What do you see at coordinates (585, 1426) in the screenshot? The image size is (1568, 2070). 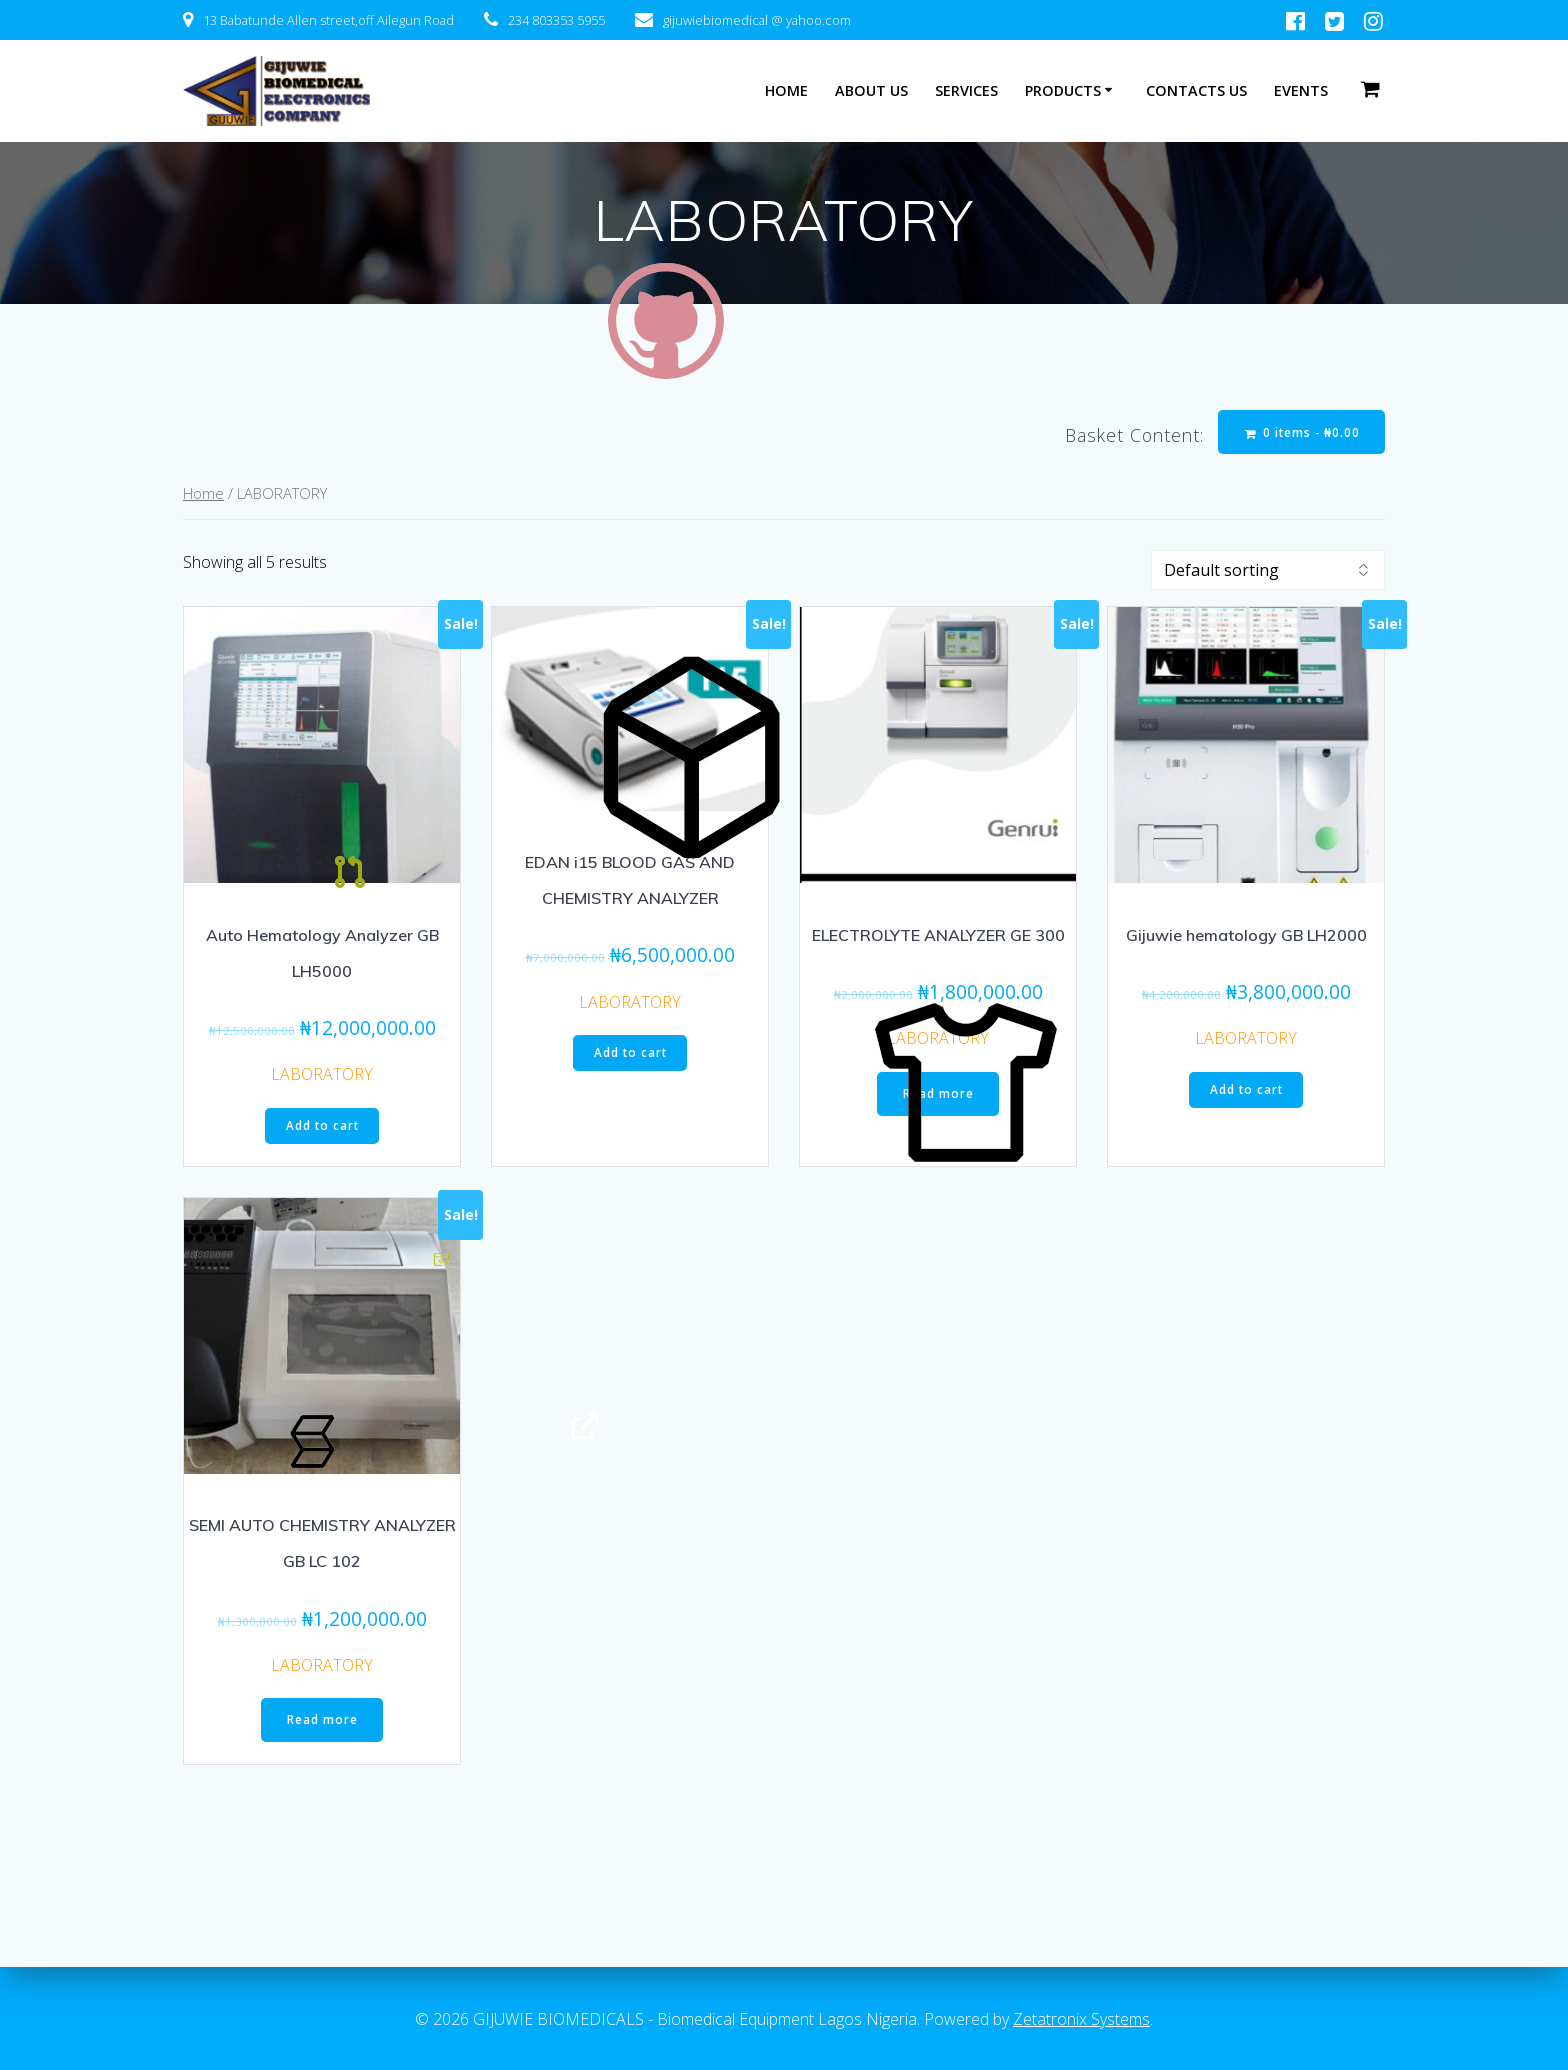 I see `open link in a new tab or window` at bounding box center [585, 1426].